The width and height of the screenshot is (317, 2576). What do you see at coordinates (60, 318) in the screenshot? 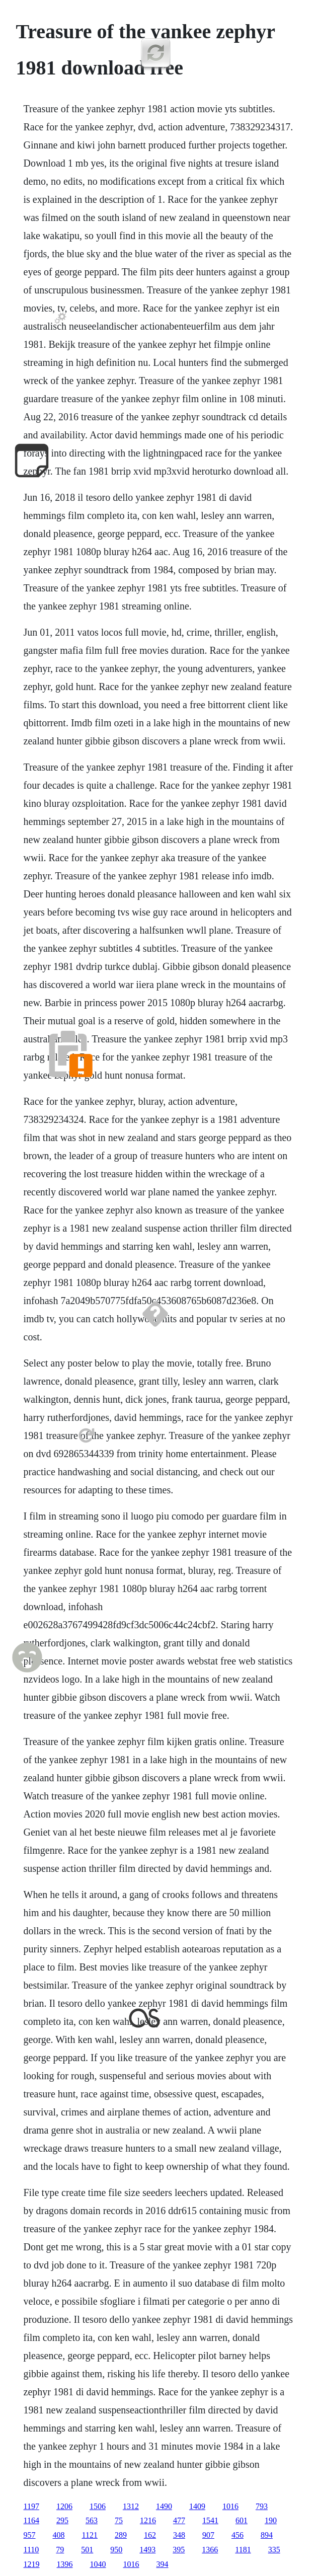
I see `access system settings or preferences` at bounding box center [60, 318].